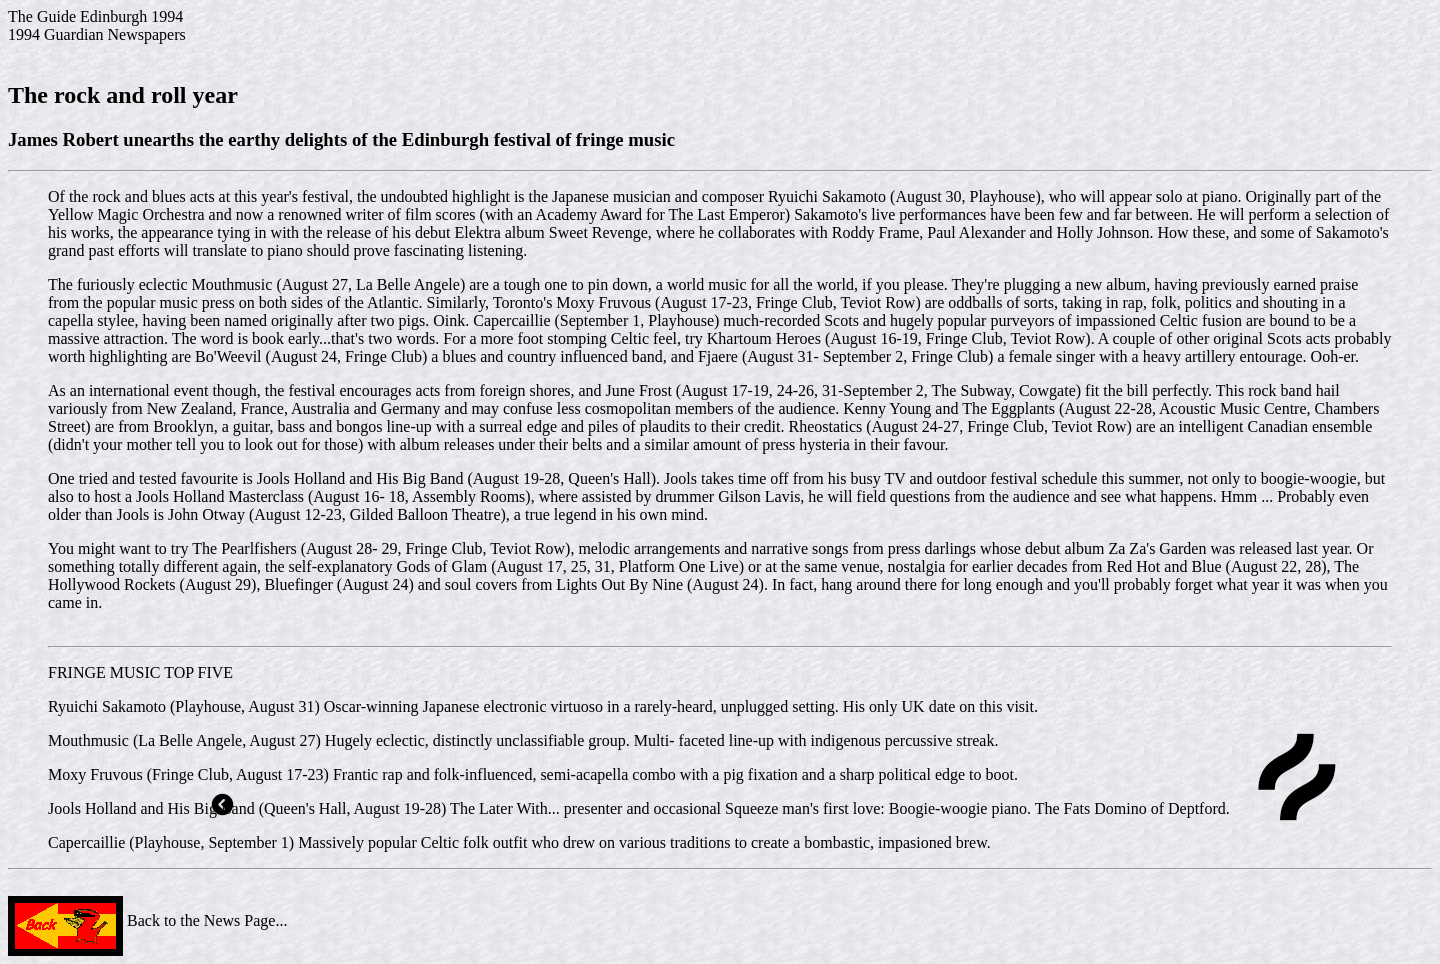  Describe the element at coordinates (1296, 777) in the screenshot. I see `hotjar analytics and feedback tool logo` at that location.